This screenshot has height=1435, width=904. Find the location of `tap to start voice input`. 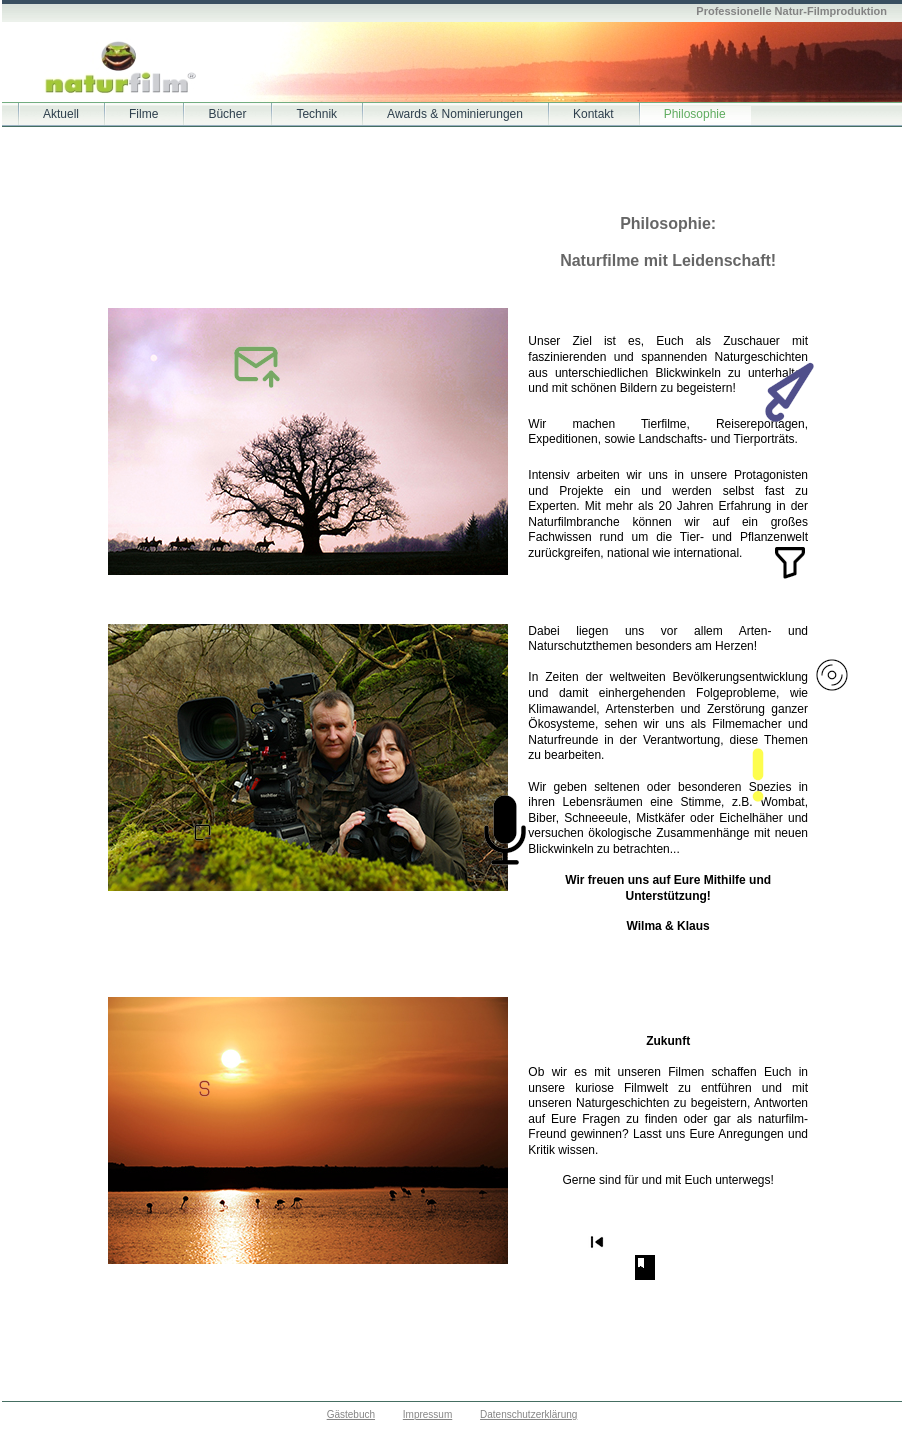

tap to start voice input is located at coordinates (505, 830).